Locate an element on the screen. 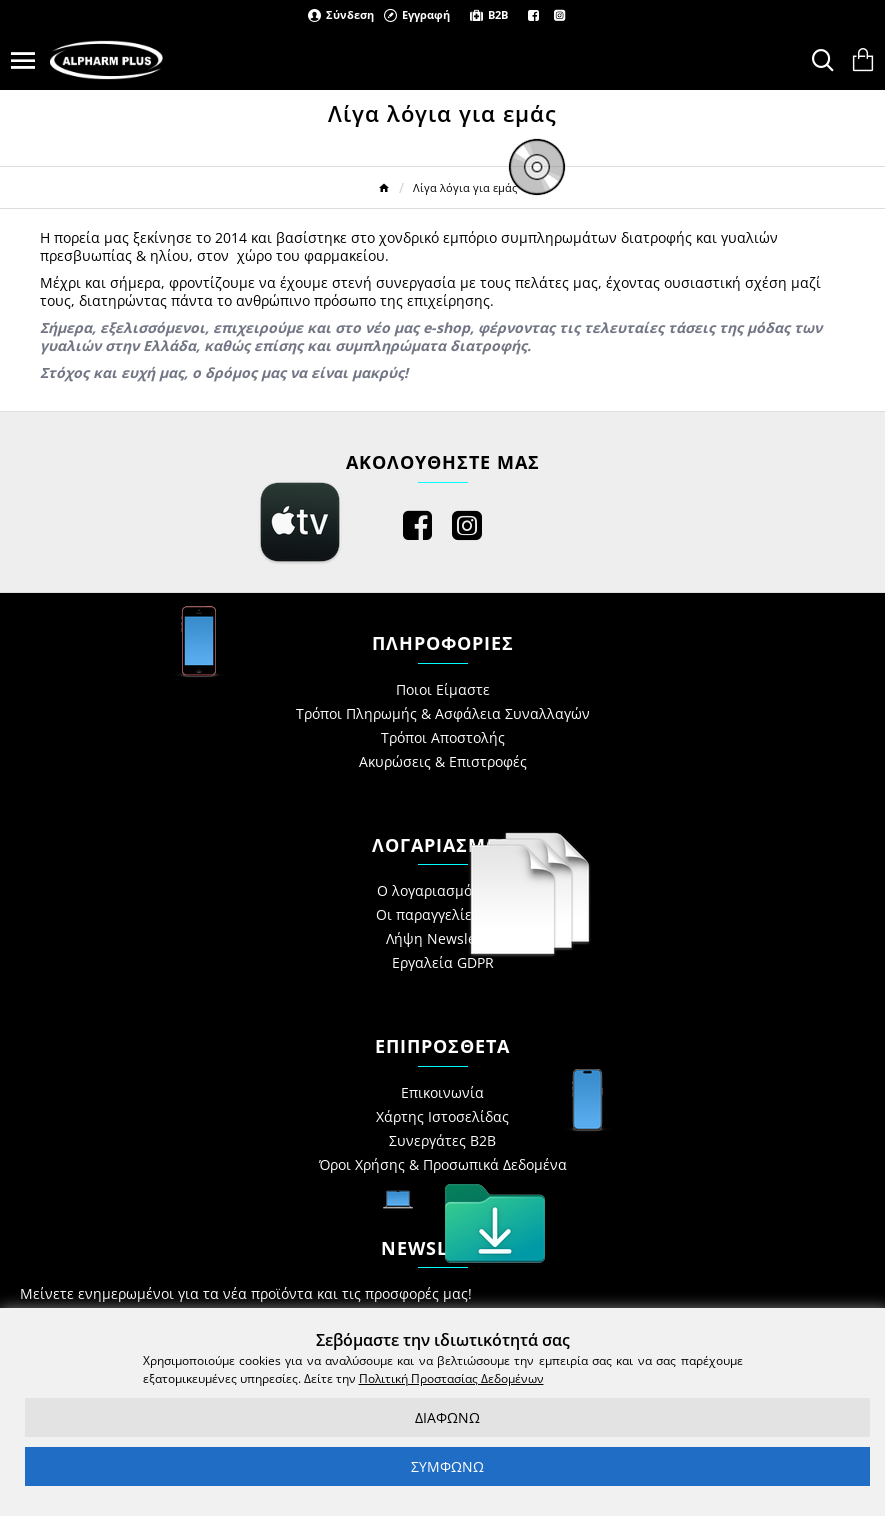 This screenshot has width=885, height=1516. open your downloads folder is located at coordinates (495, 1226).